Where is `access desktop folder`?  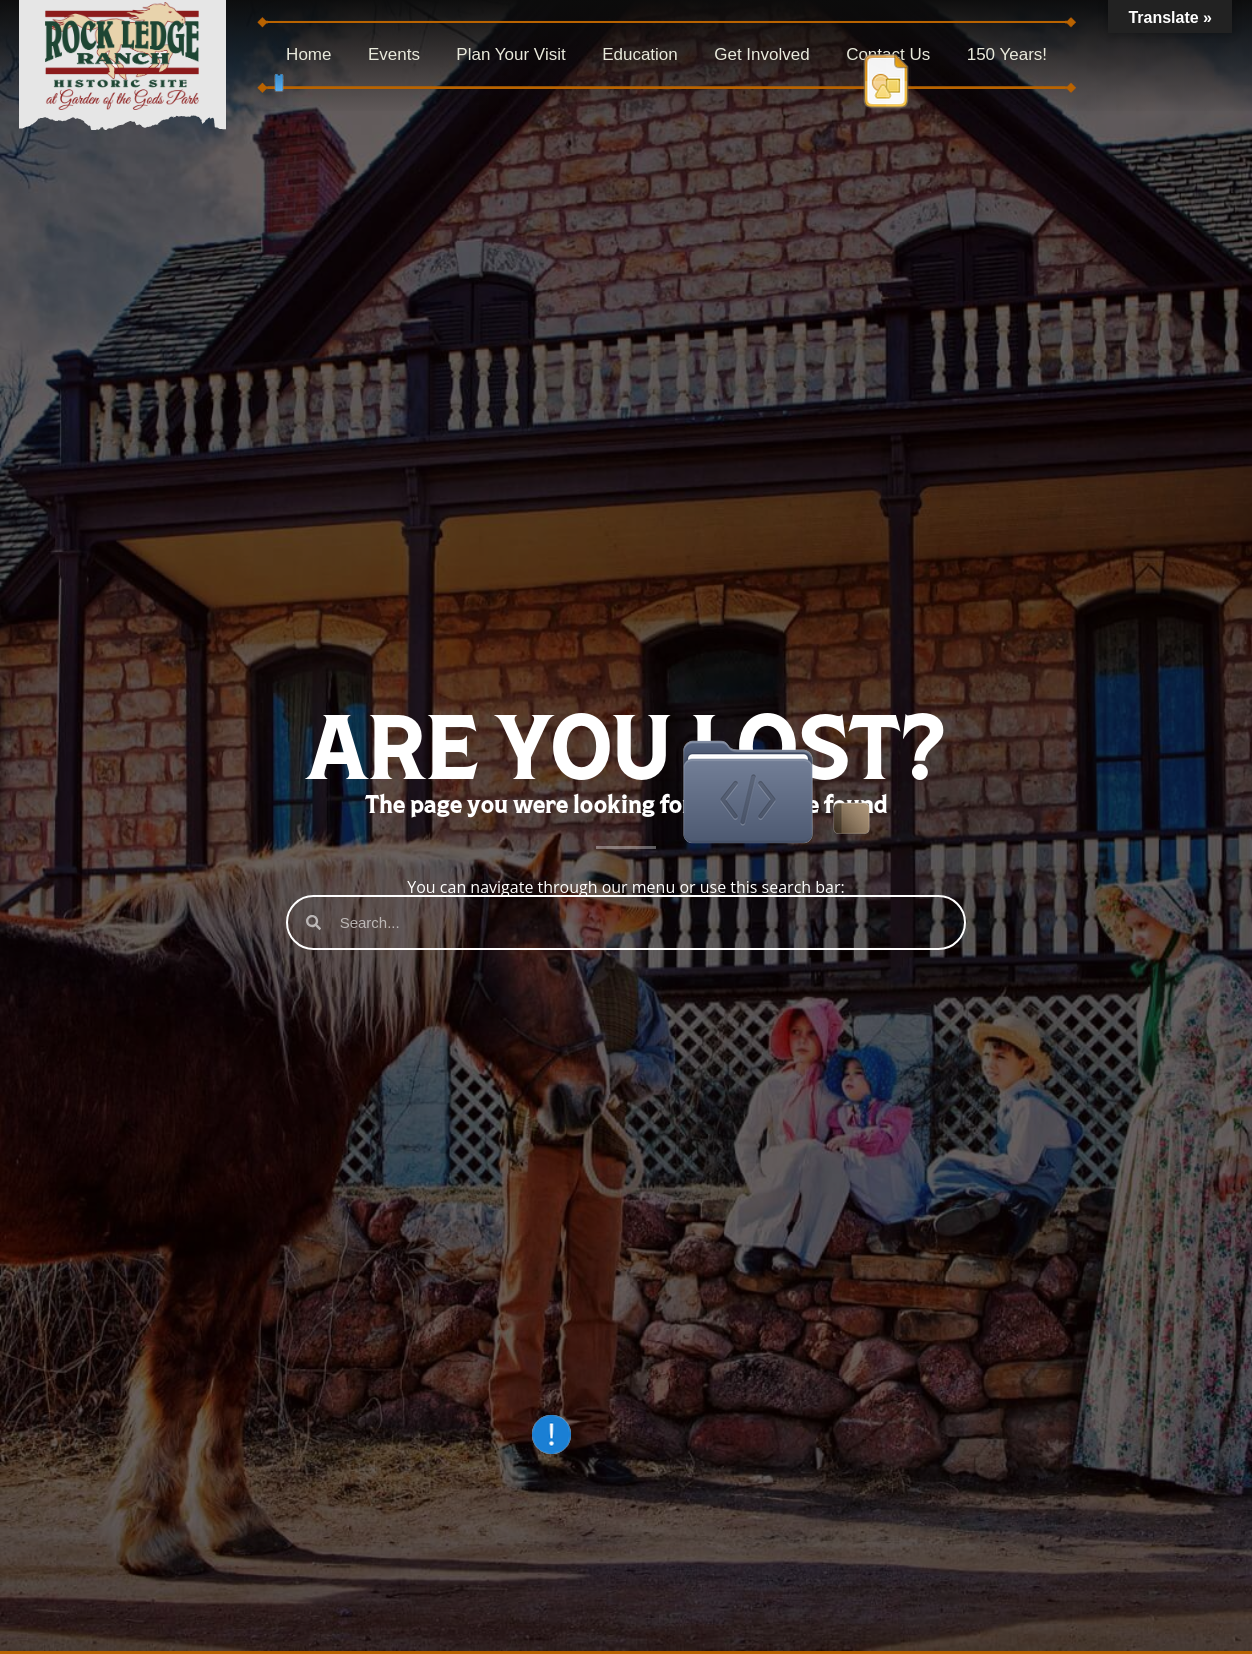
access desktop folder is located at coordinates (851, 817).